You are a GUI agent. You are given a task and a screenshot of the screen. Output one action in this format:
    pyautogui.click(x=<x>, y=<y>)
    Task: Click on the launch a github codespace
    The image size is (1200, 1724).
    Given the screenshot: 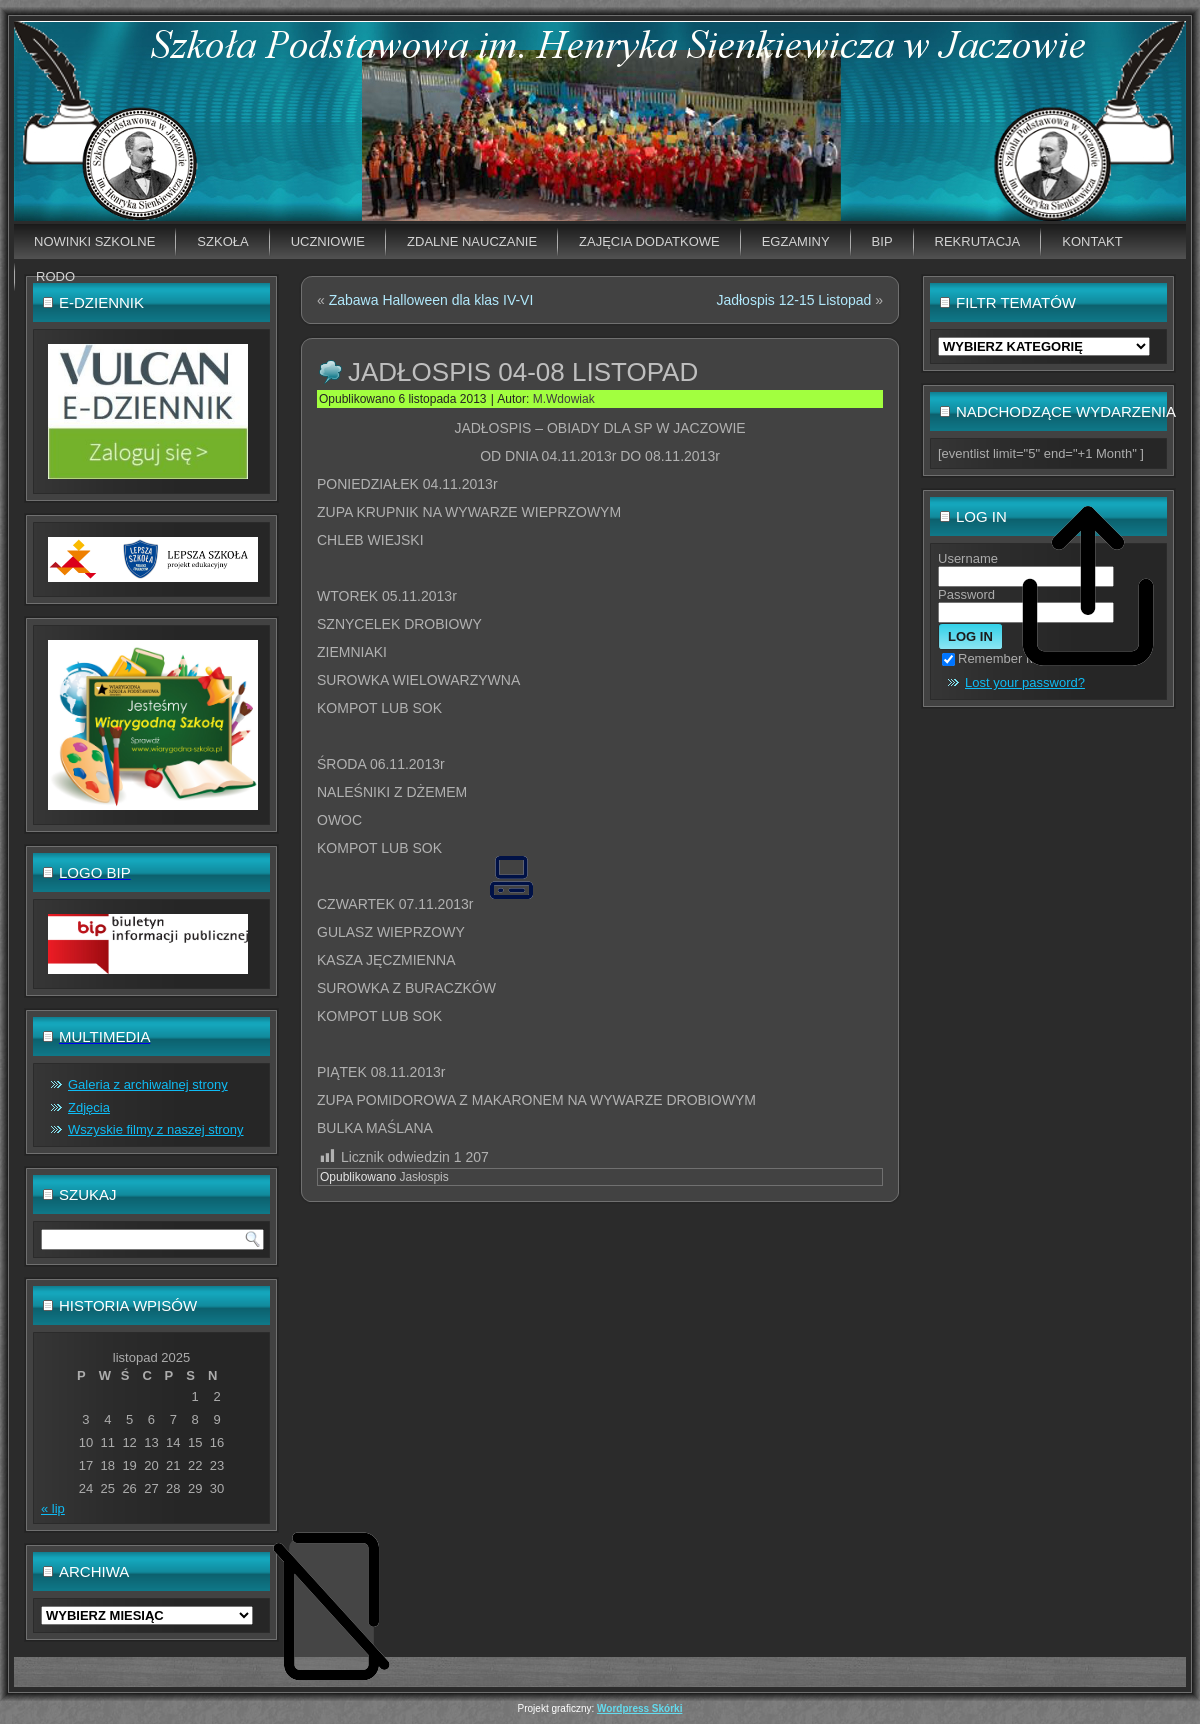 What is the action you would take?
    pyautogui.click(x=511, y=877)
    